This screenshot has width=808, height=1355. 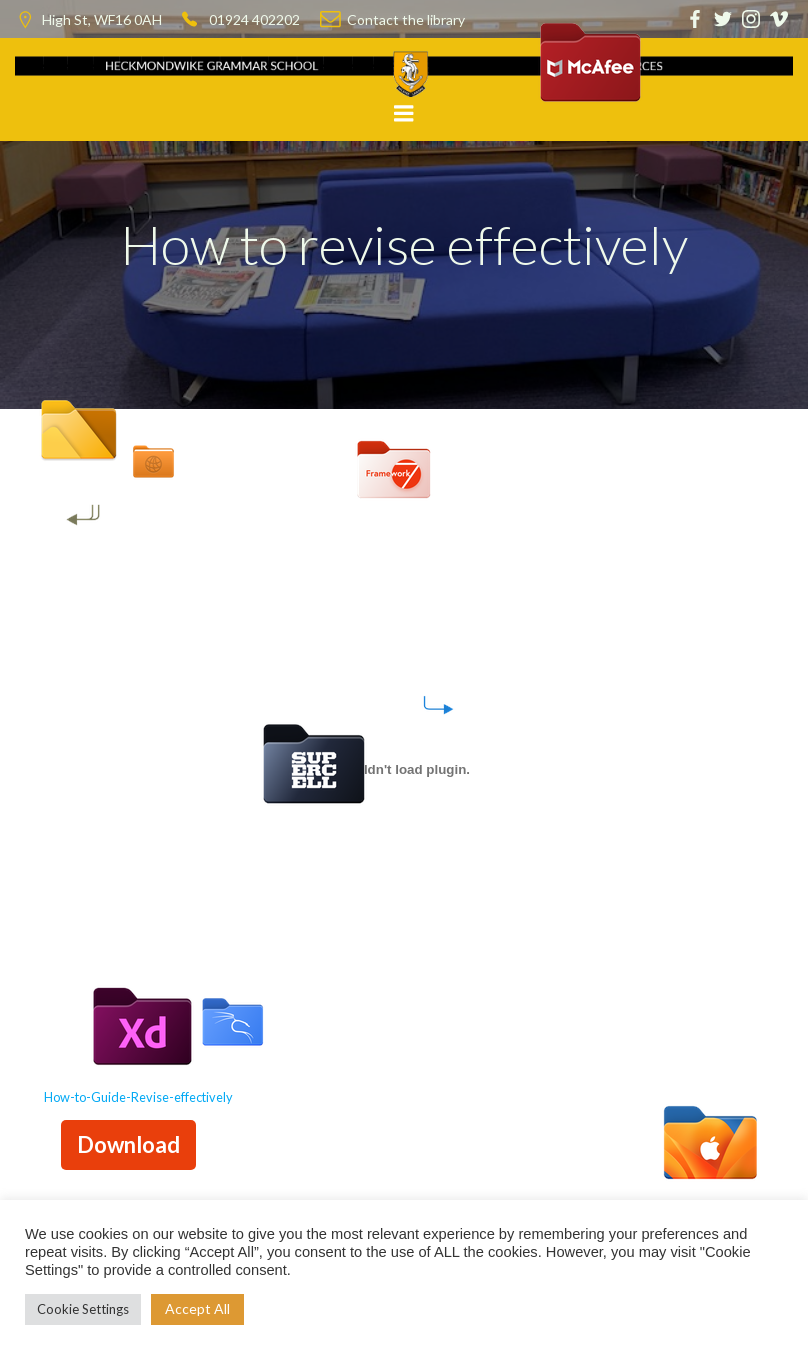 I want to click on forward this email to another recipient, so click(x=439, y=705).